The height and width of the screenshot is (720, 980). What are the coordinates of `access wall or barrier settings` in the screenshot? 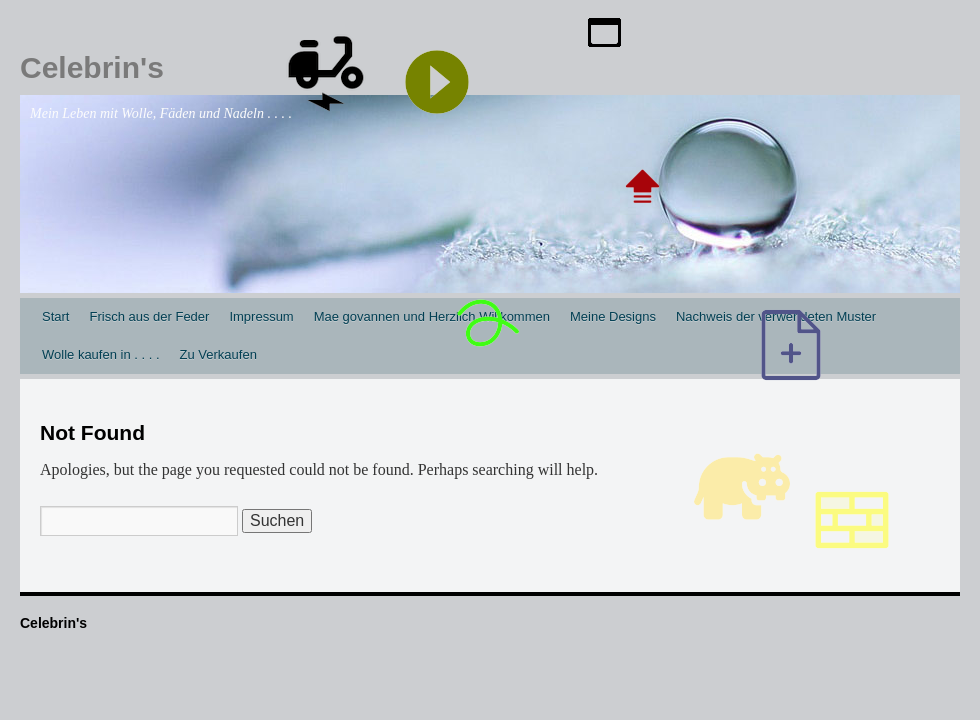 It's located at (852, 520).